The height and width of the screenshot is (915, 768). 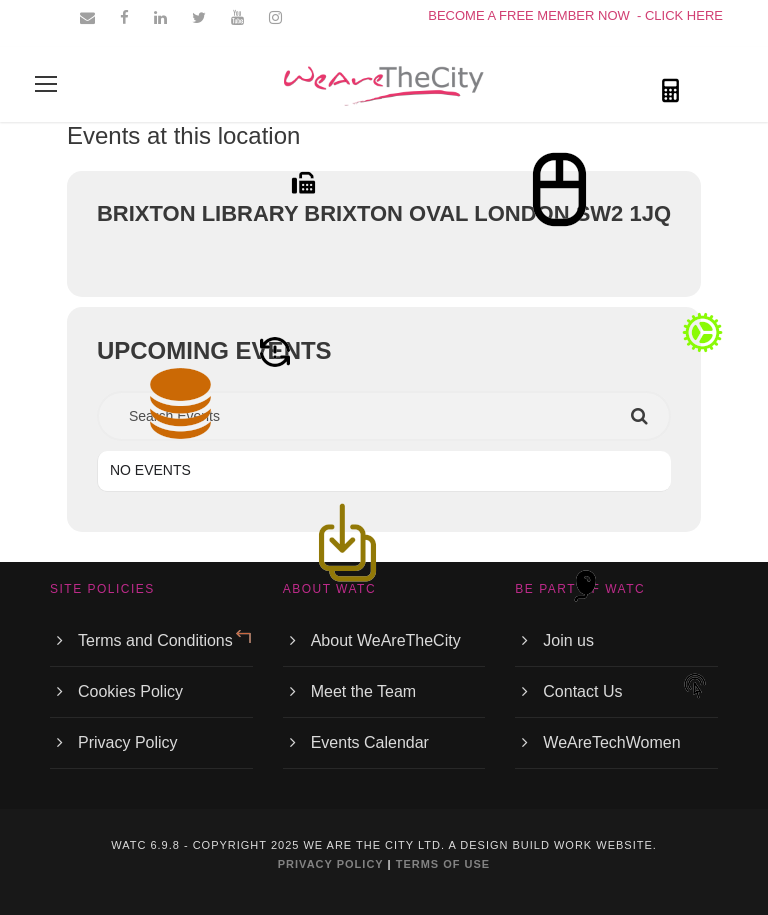 What do you see at coordinates (702, 332) in the screenshot?
I see `access settings or preferences` at bounding box center [702, 332].